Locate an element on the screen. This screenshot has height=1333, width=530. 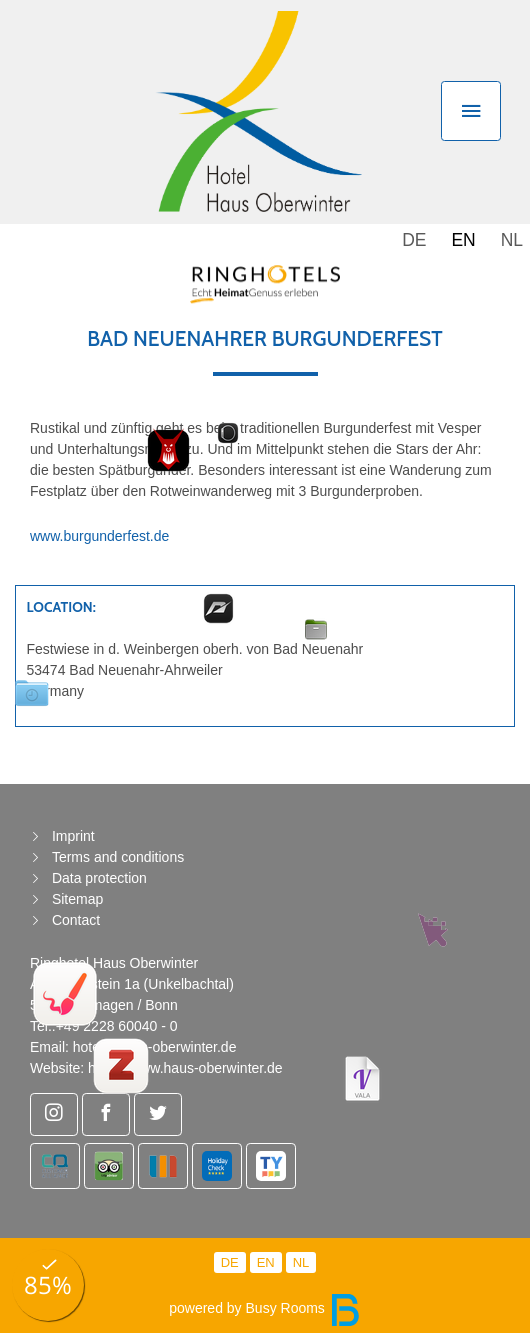
open zotero reference manager is located at coordinates (121, 1066).